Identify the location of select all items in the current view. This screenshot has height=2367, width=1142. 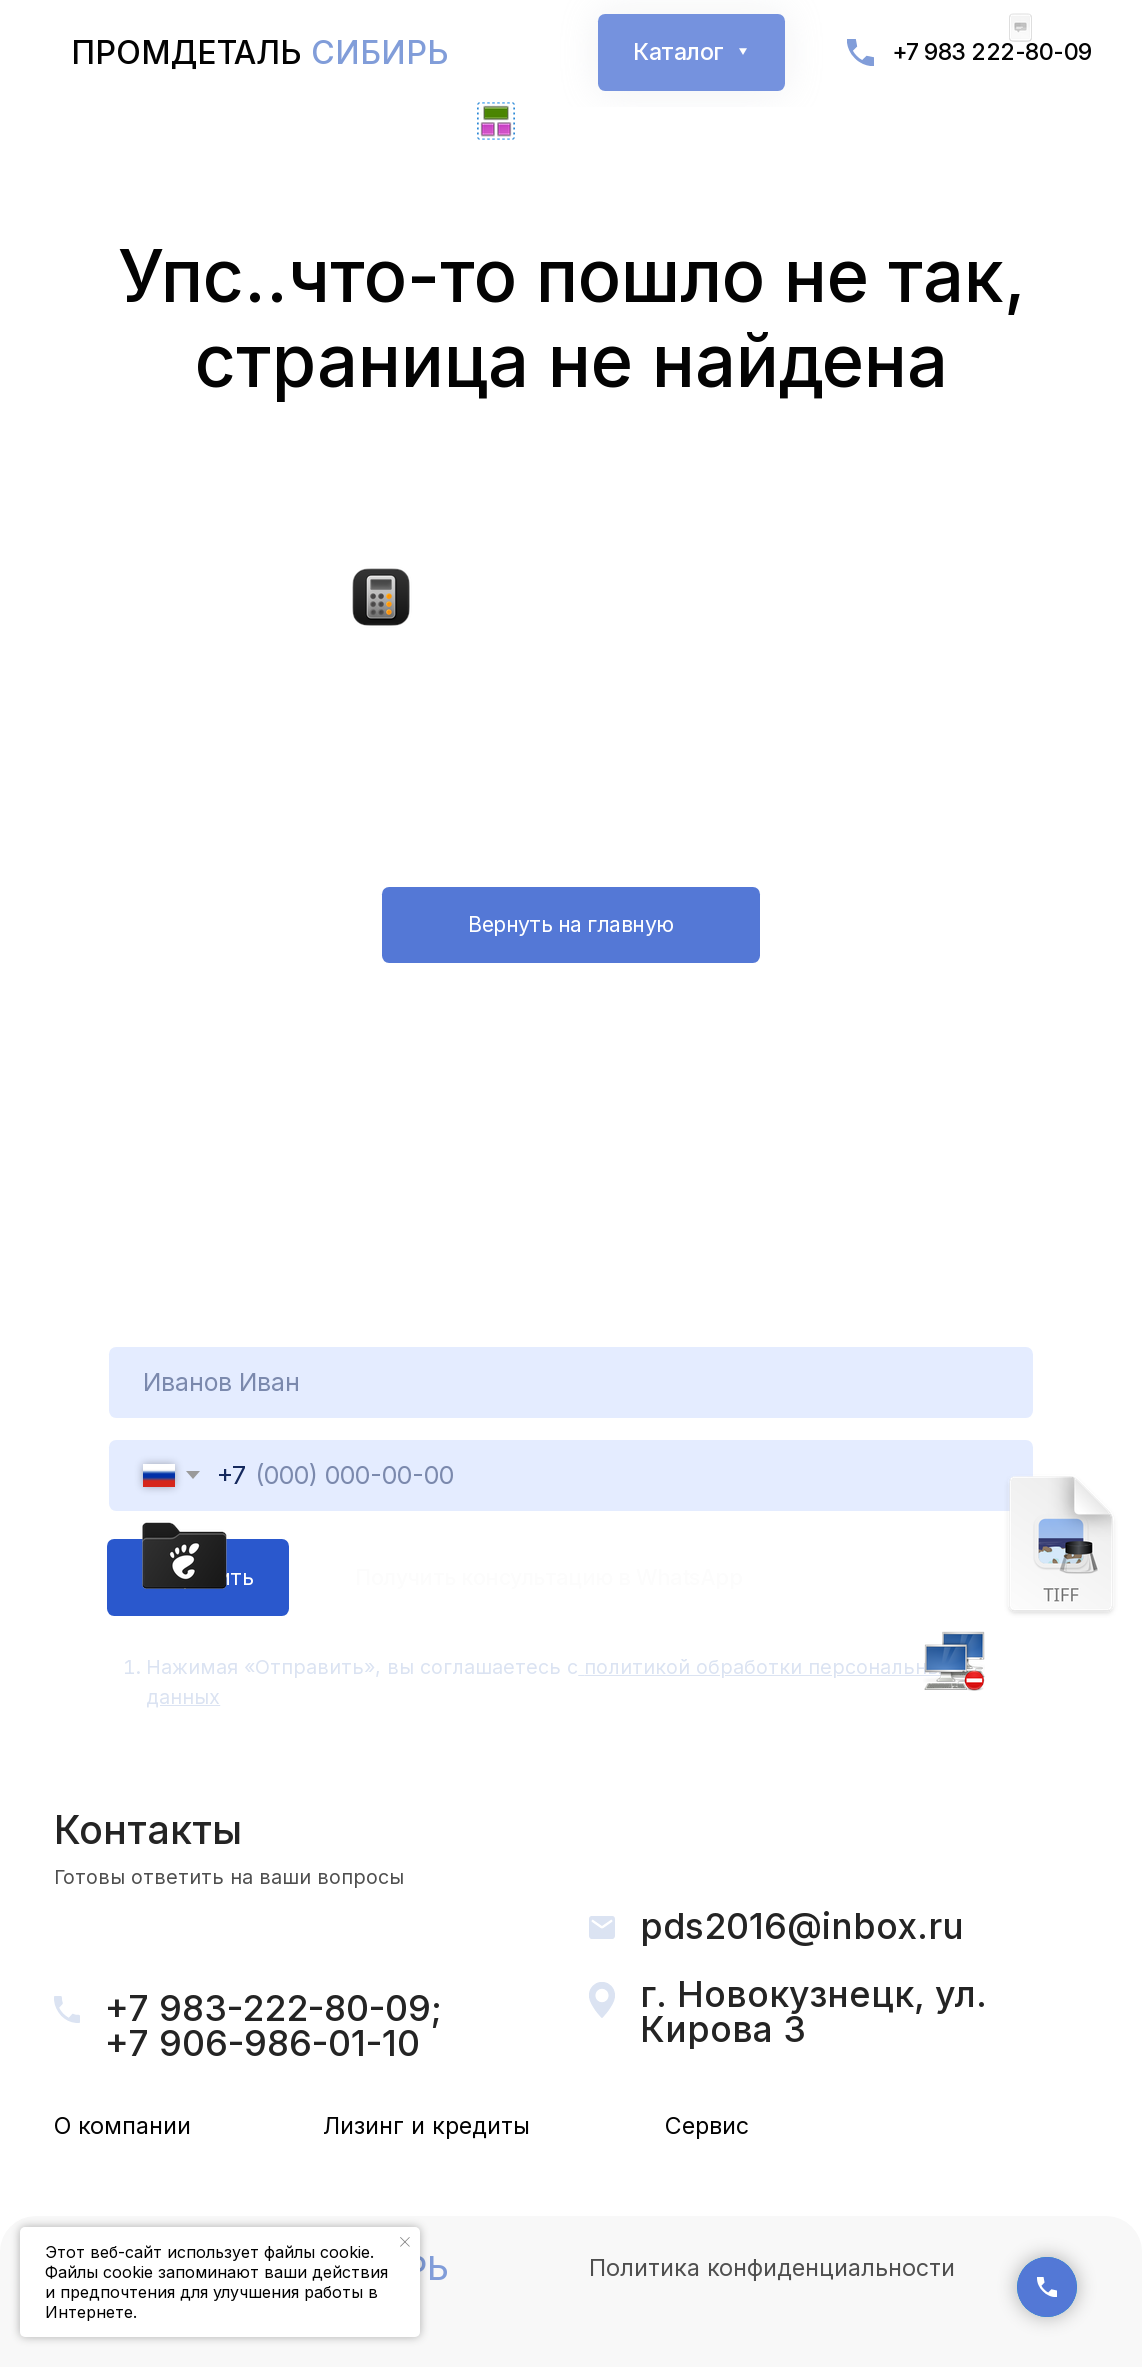
(496, 121).